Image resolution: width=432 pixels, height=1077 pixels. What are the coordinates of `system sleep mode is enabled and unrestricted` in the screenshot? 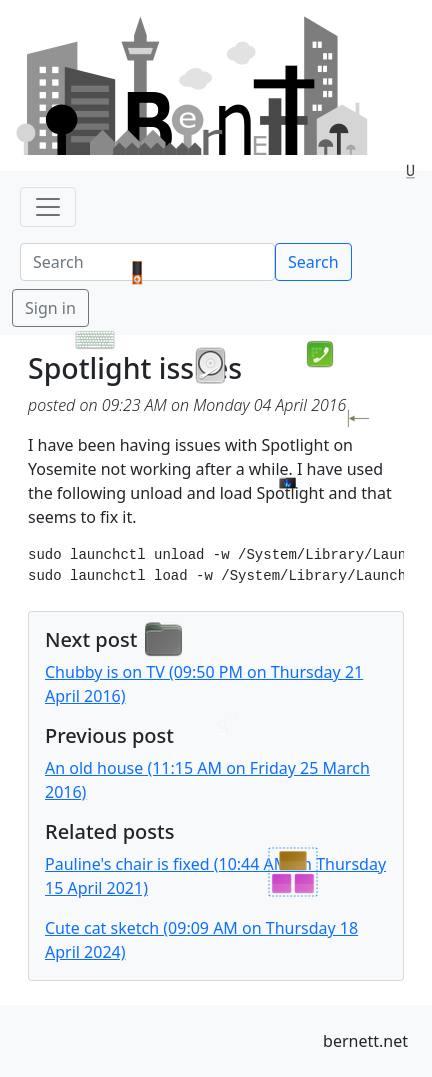 It's located at (226, 724).